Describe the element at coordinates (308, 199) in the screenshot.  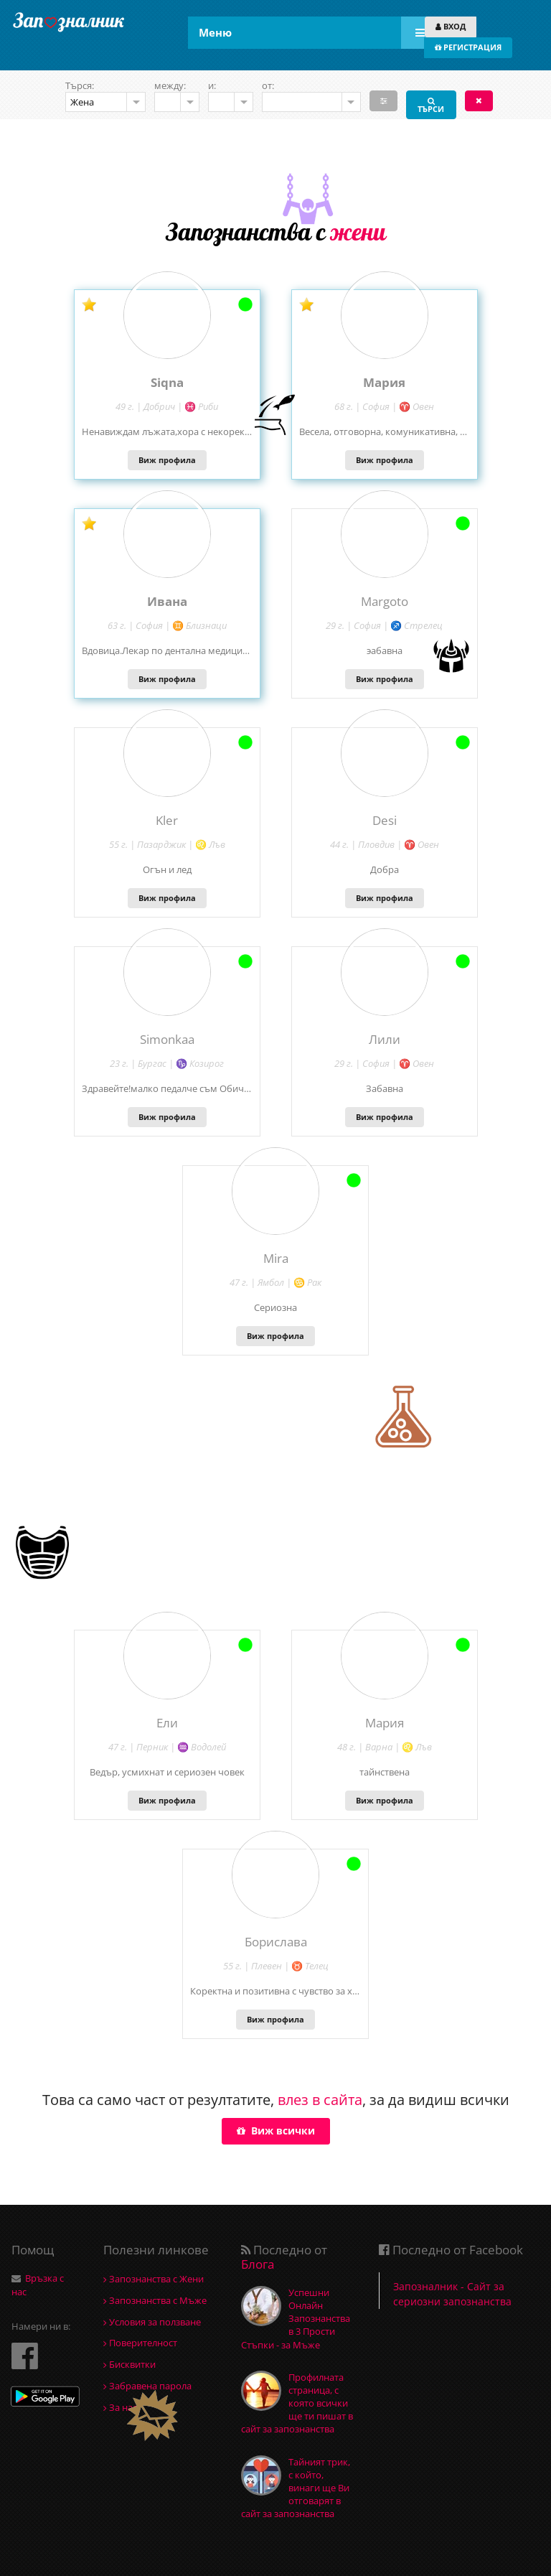
I see `indicates a captured or restrained character status` at that location.